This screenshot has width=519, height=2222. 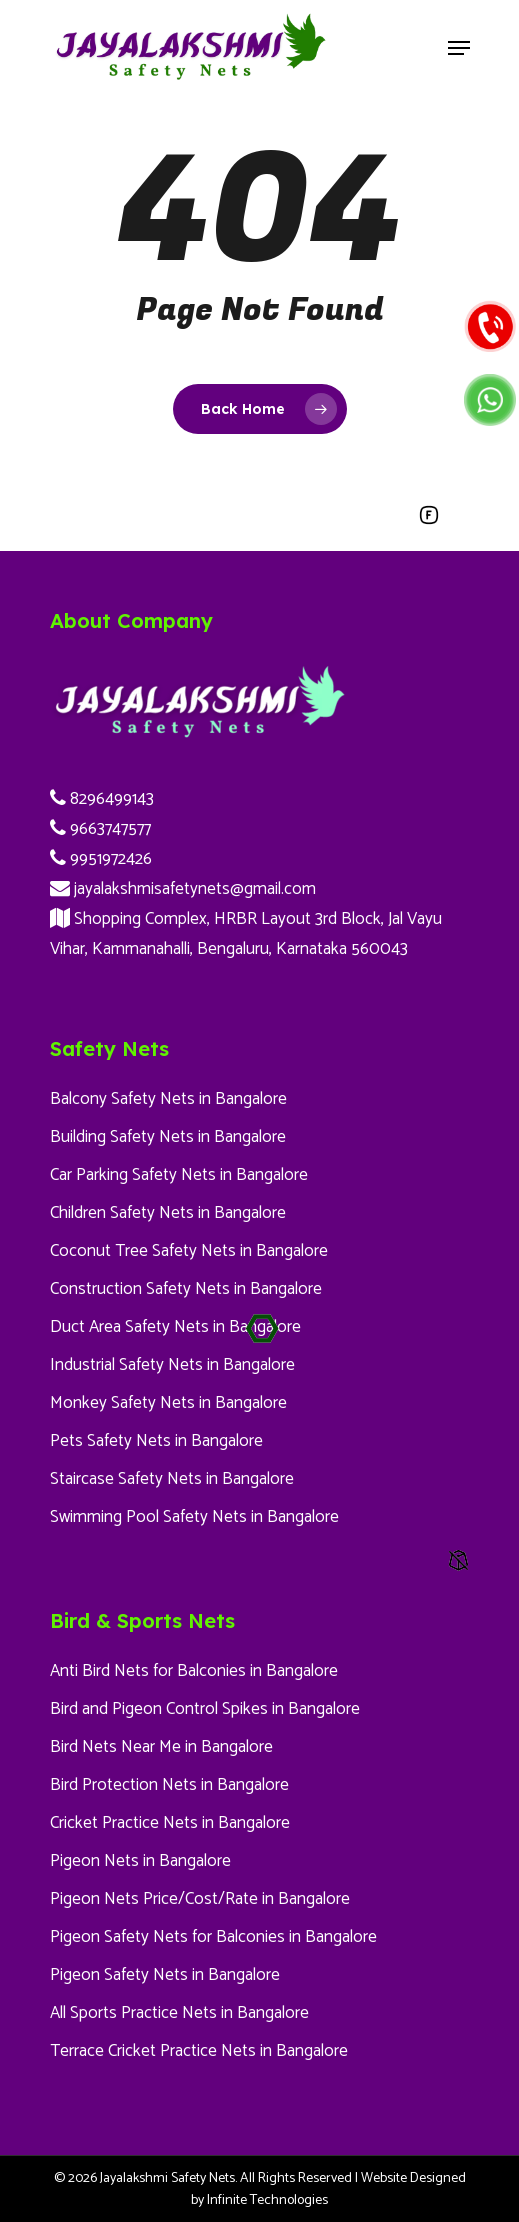 What do you see at coordinates (263, 1328) in the screenshot?
I see `unverified data breakpoint in debug mode` at bounding box center [263, 1328].